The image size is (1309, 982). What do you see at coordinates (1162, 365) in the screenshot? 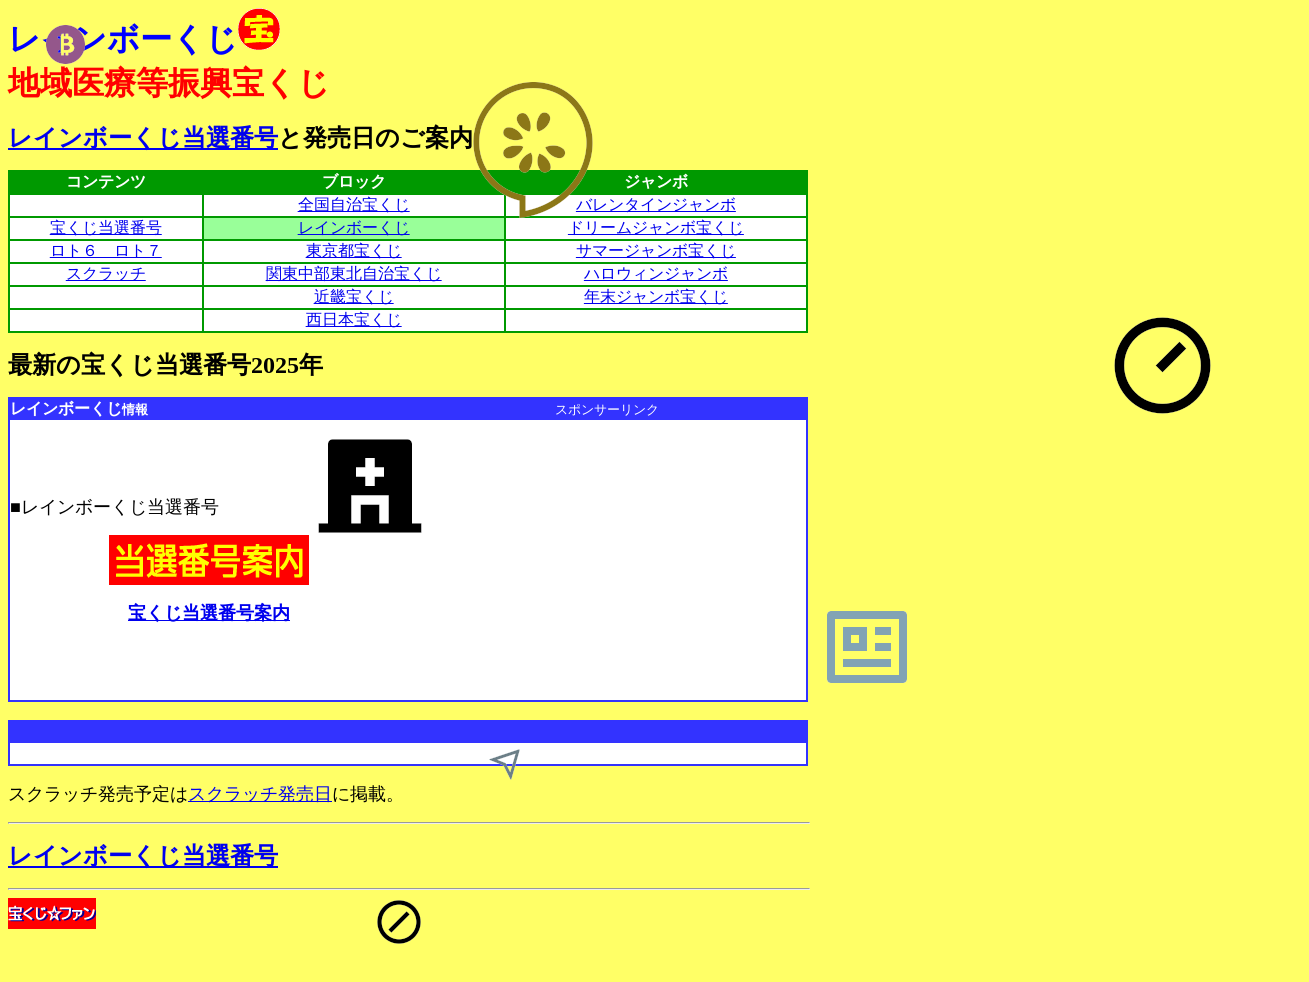
I see `set a countdown timer` at bounding box center [1162, 365].